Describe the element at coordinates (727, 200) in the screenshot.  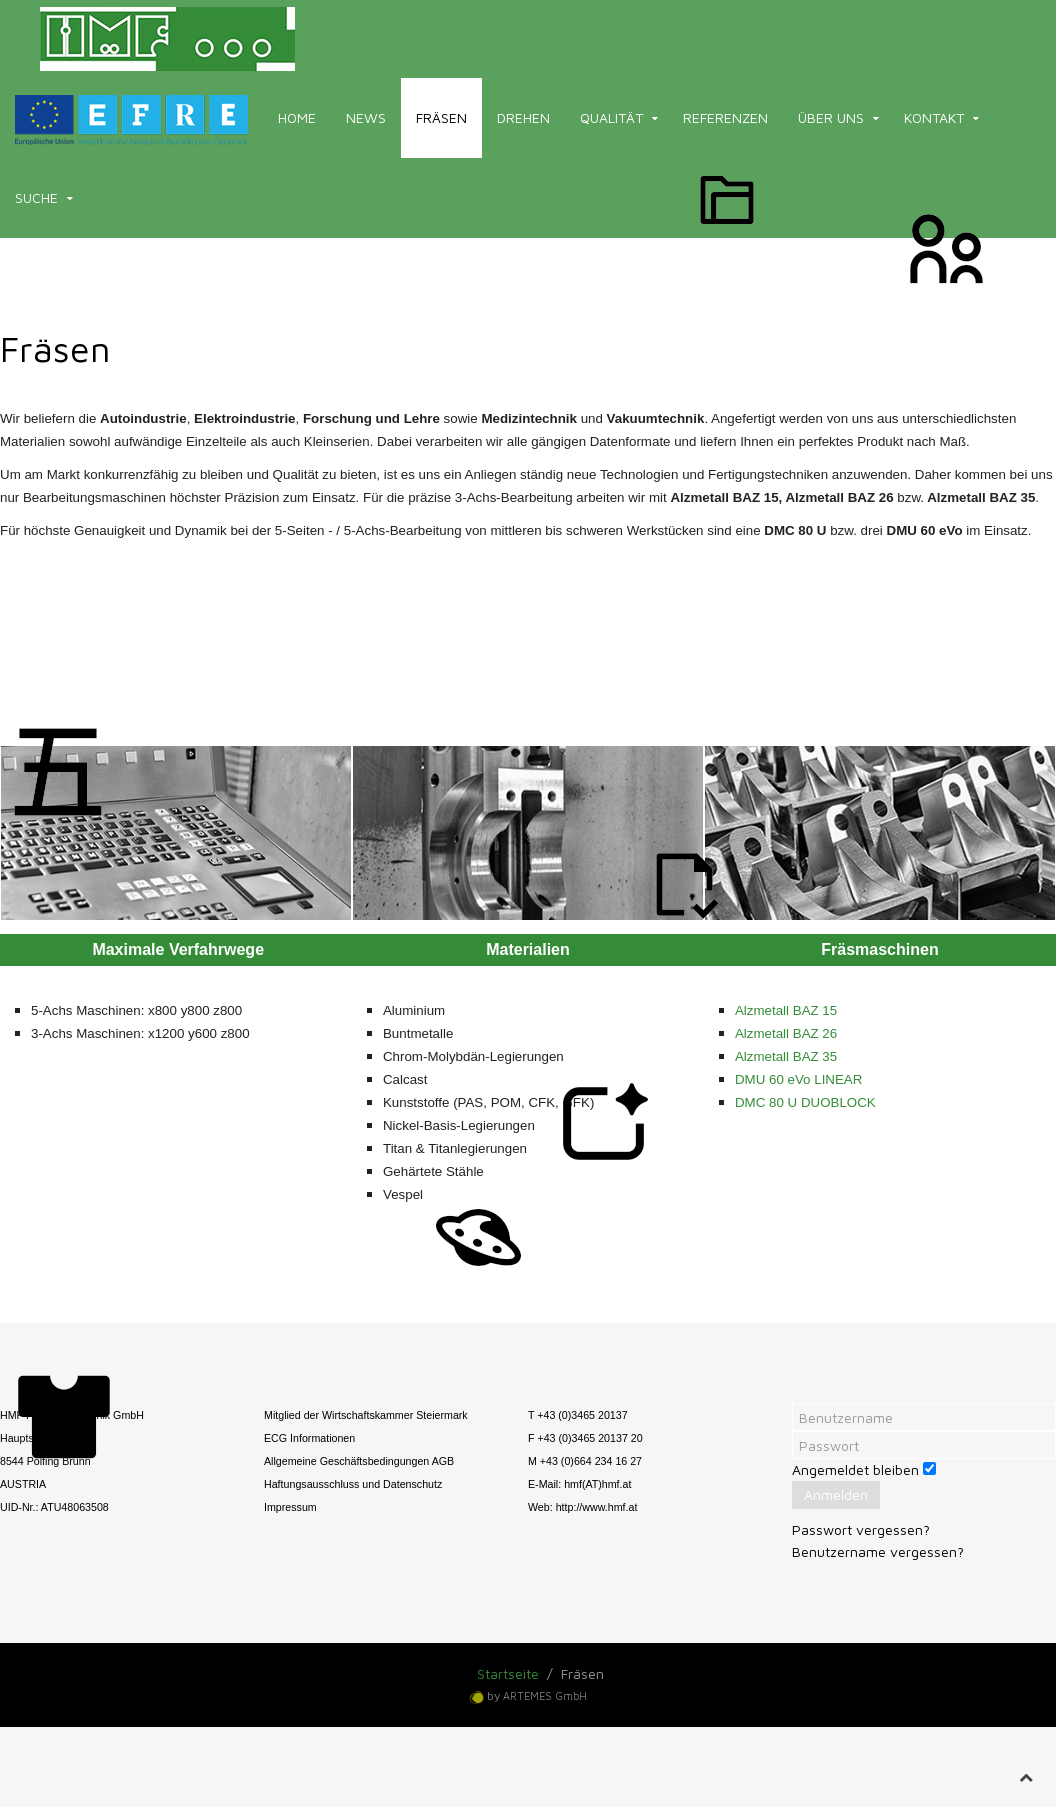
I see `open folder to view files` at that location.